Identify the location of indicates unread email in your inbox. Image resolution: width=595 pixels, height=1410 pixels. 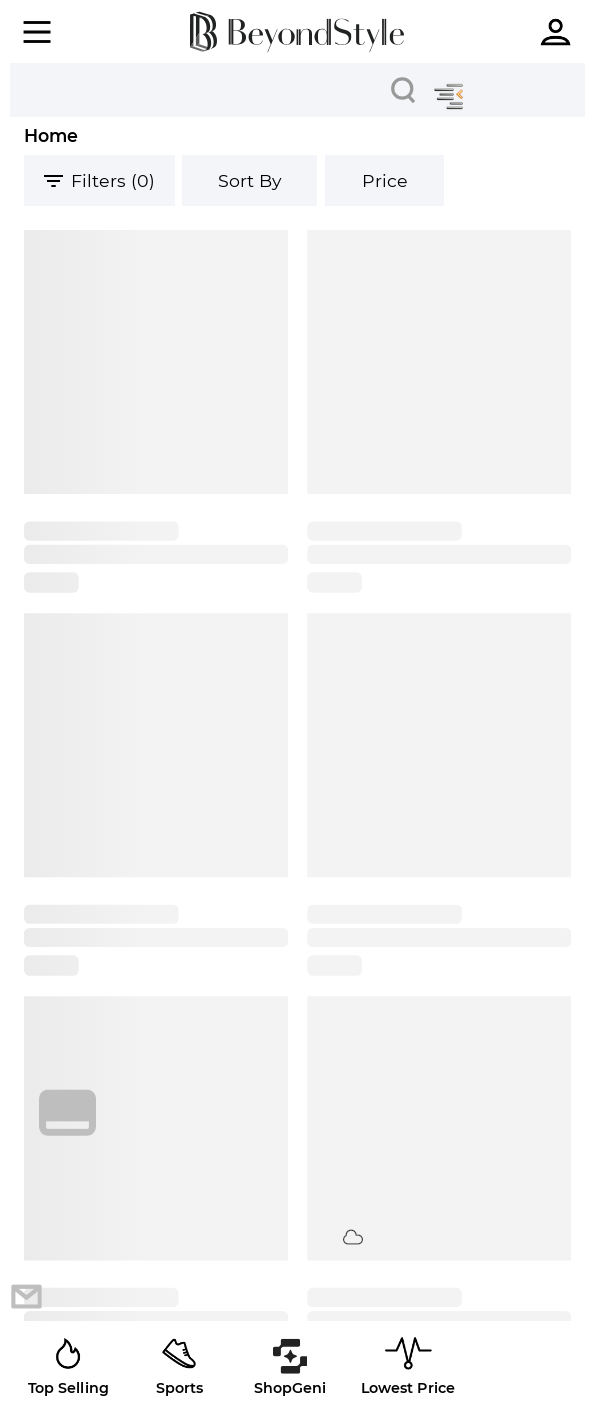
(26, 1295).